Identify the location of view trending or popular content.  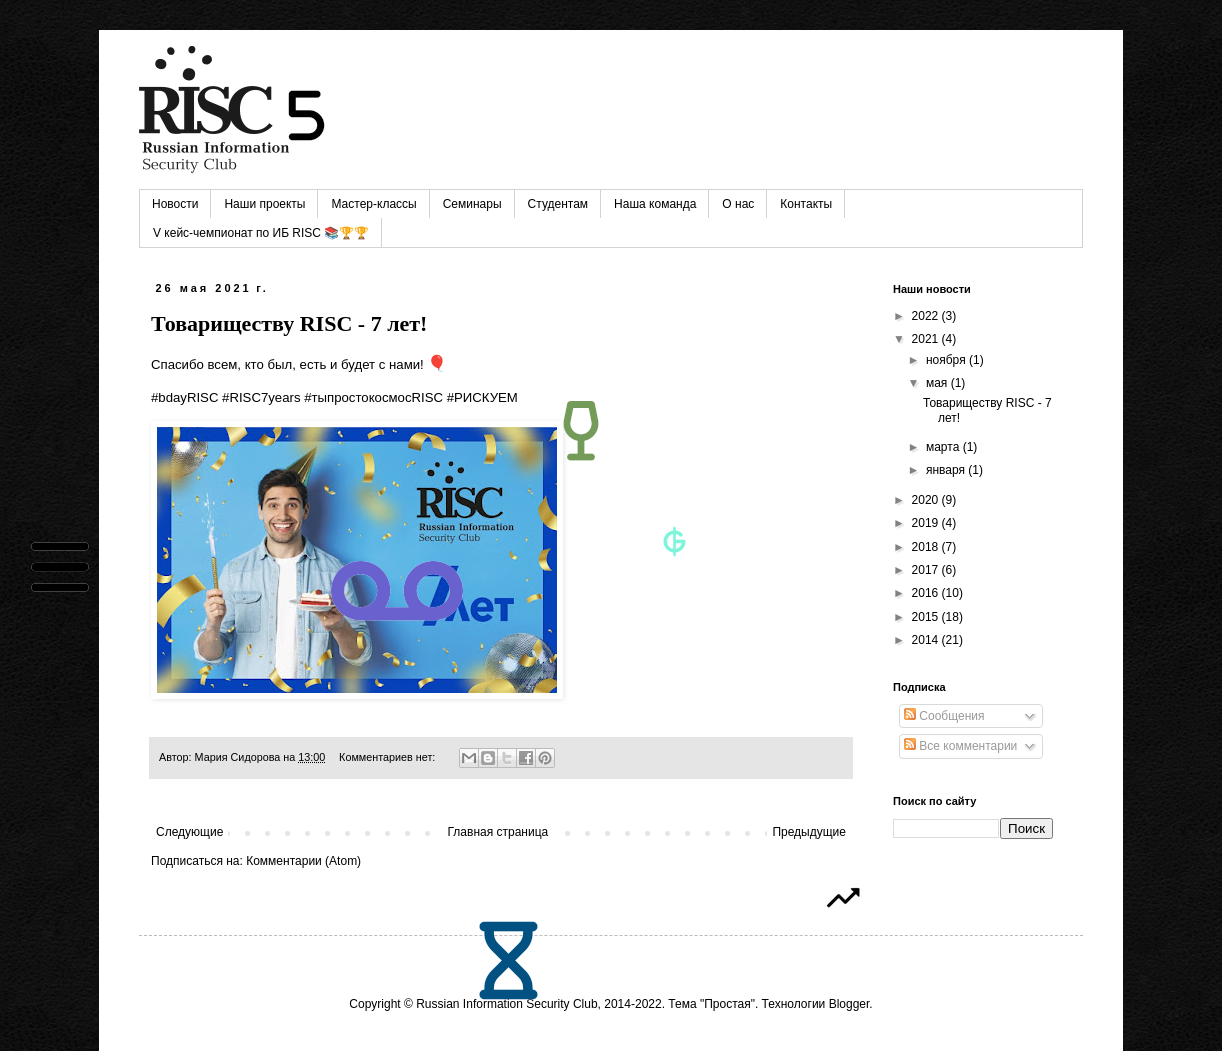
(843, 898).